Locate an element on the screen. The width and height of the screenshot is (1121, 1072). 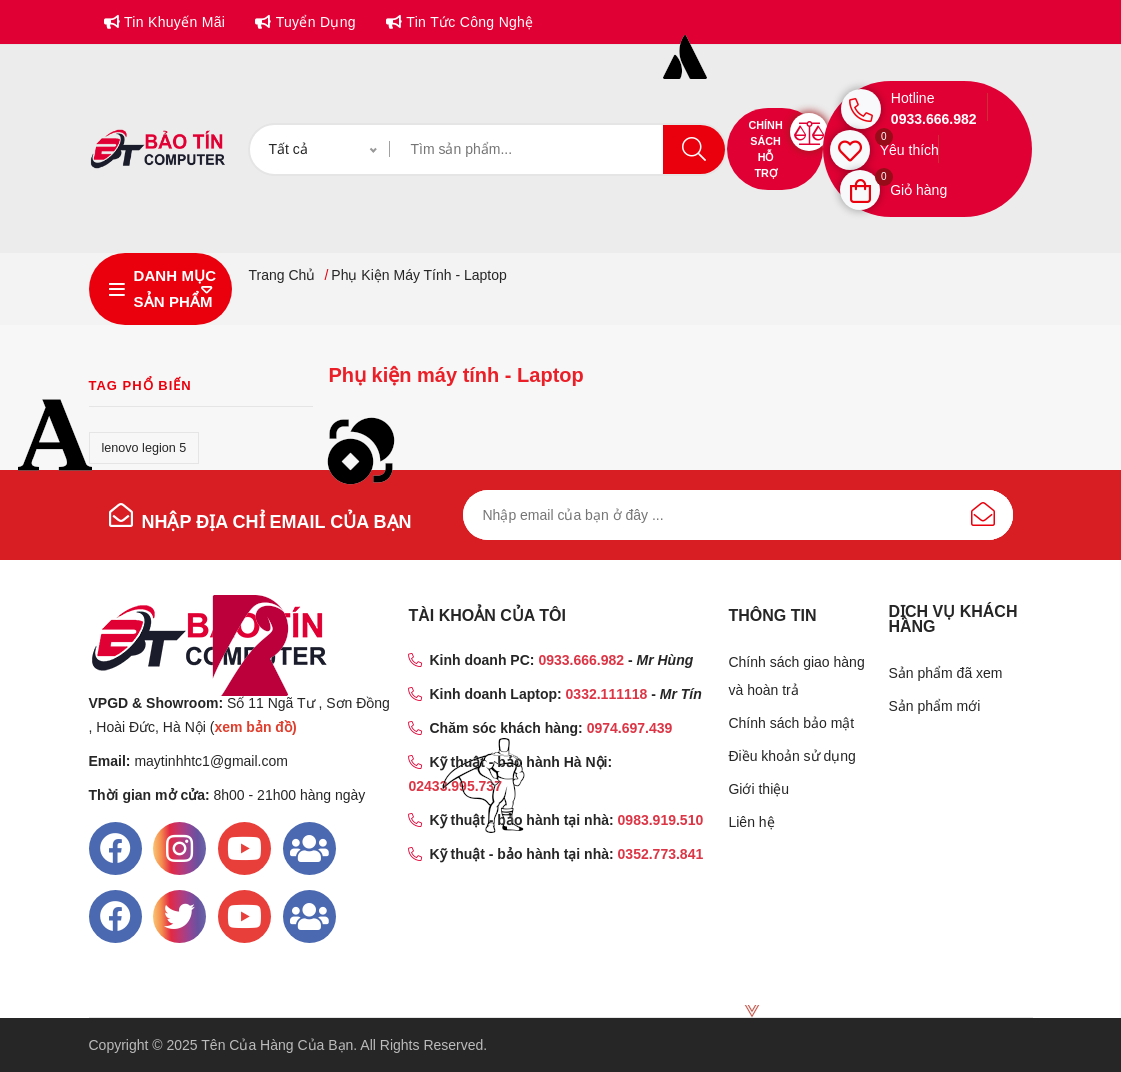
atlassian company logo is located at coordinates (685, 57).